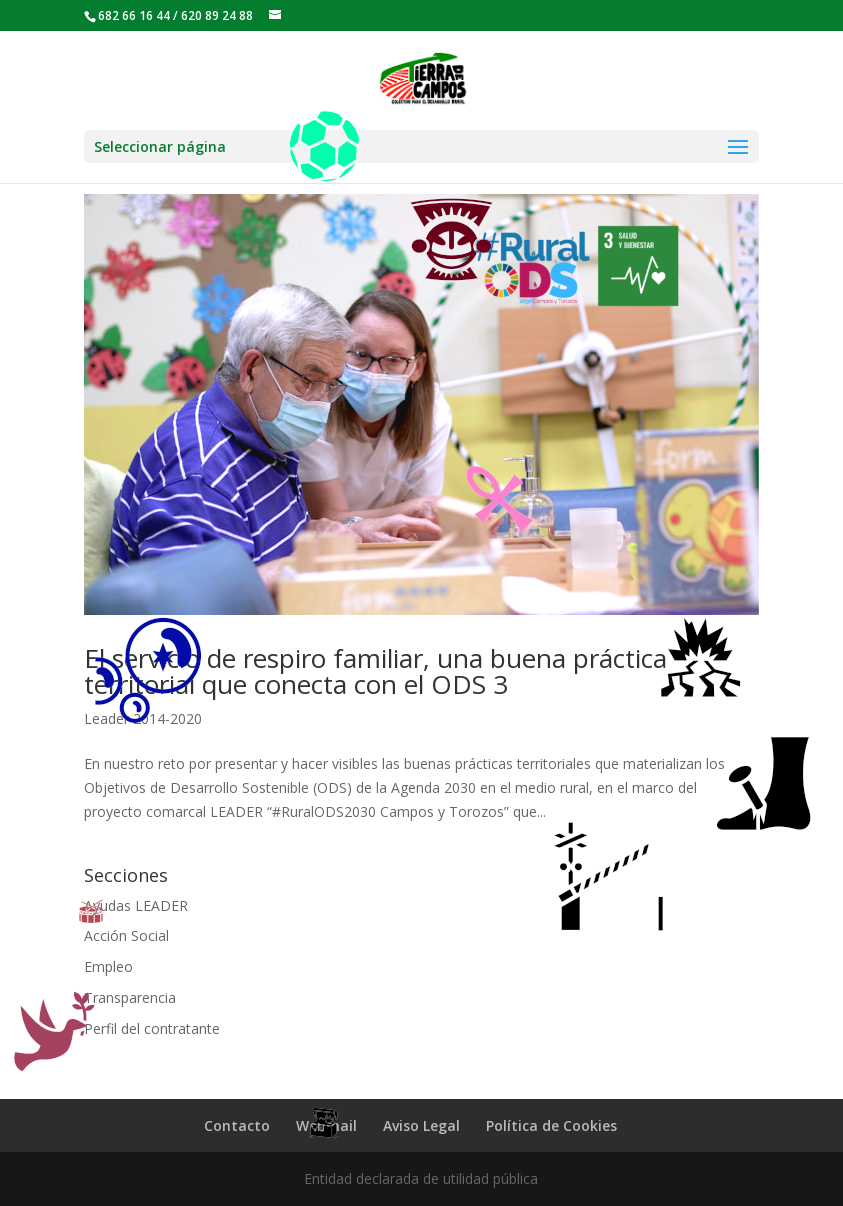 The width and height of the screenshot is (843, 1206). What do you see at coordinates (325, 146) in the screenshot?
I see `access soccer or football games` at bounding box center [325, 146].